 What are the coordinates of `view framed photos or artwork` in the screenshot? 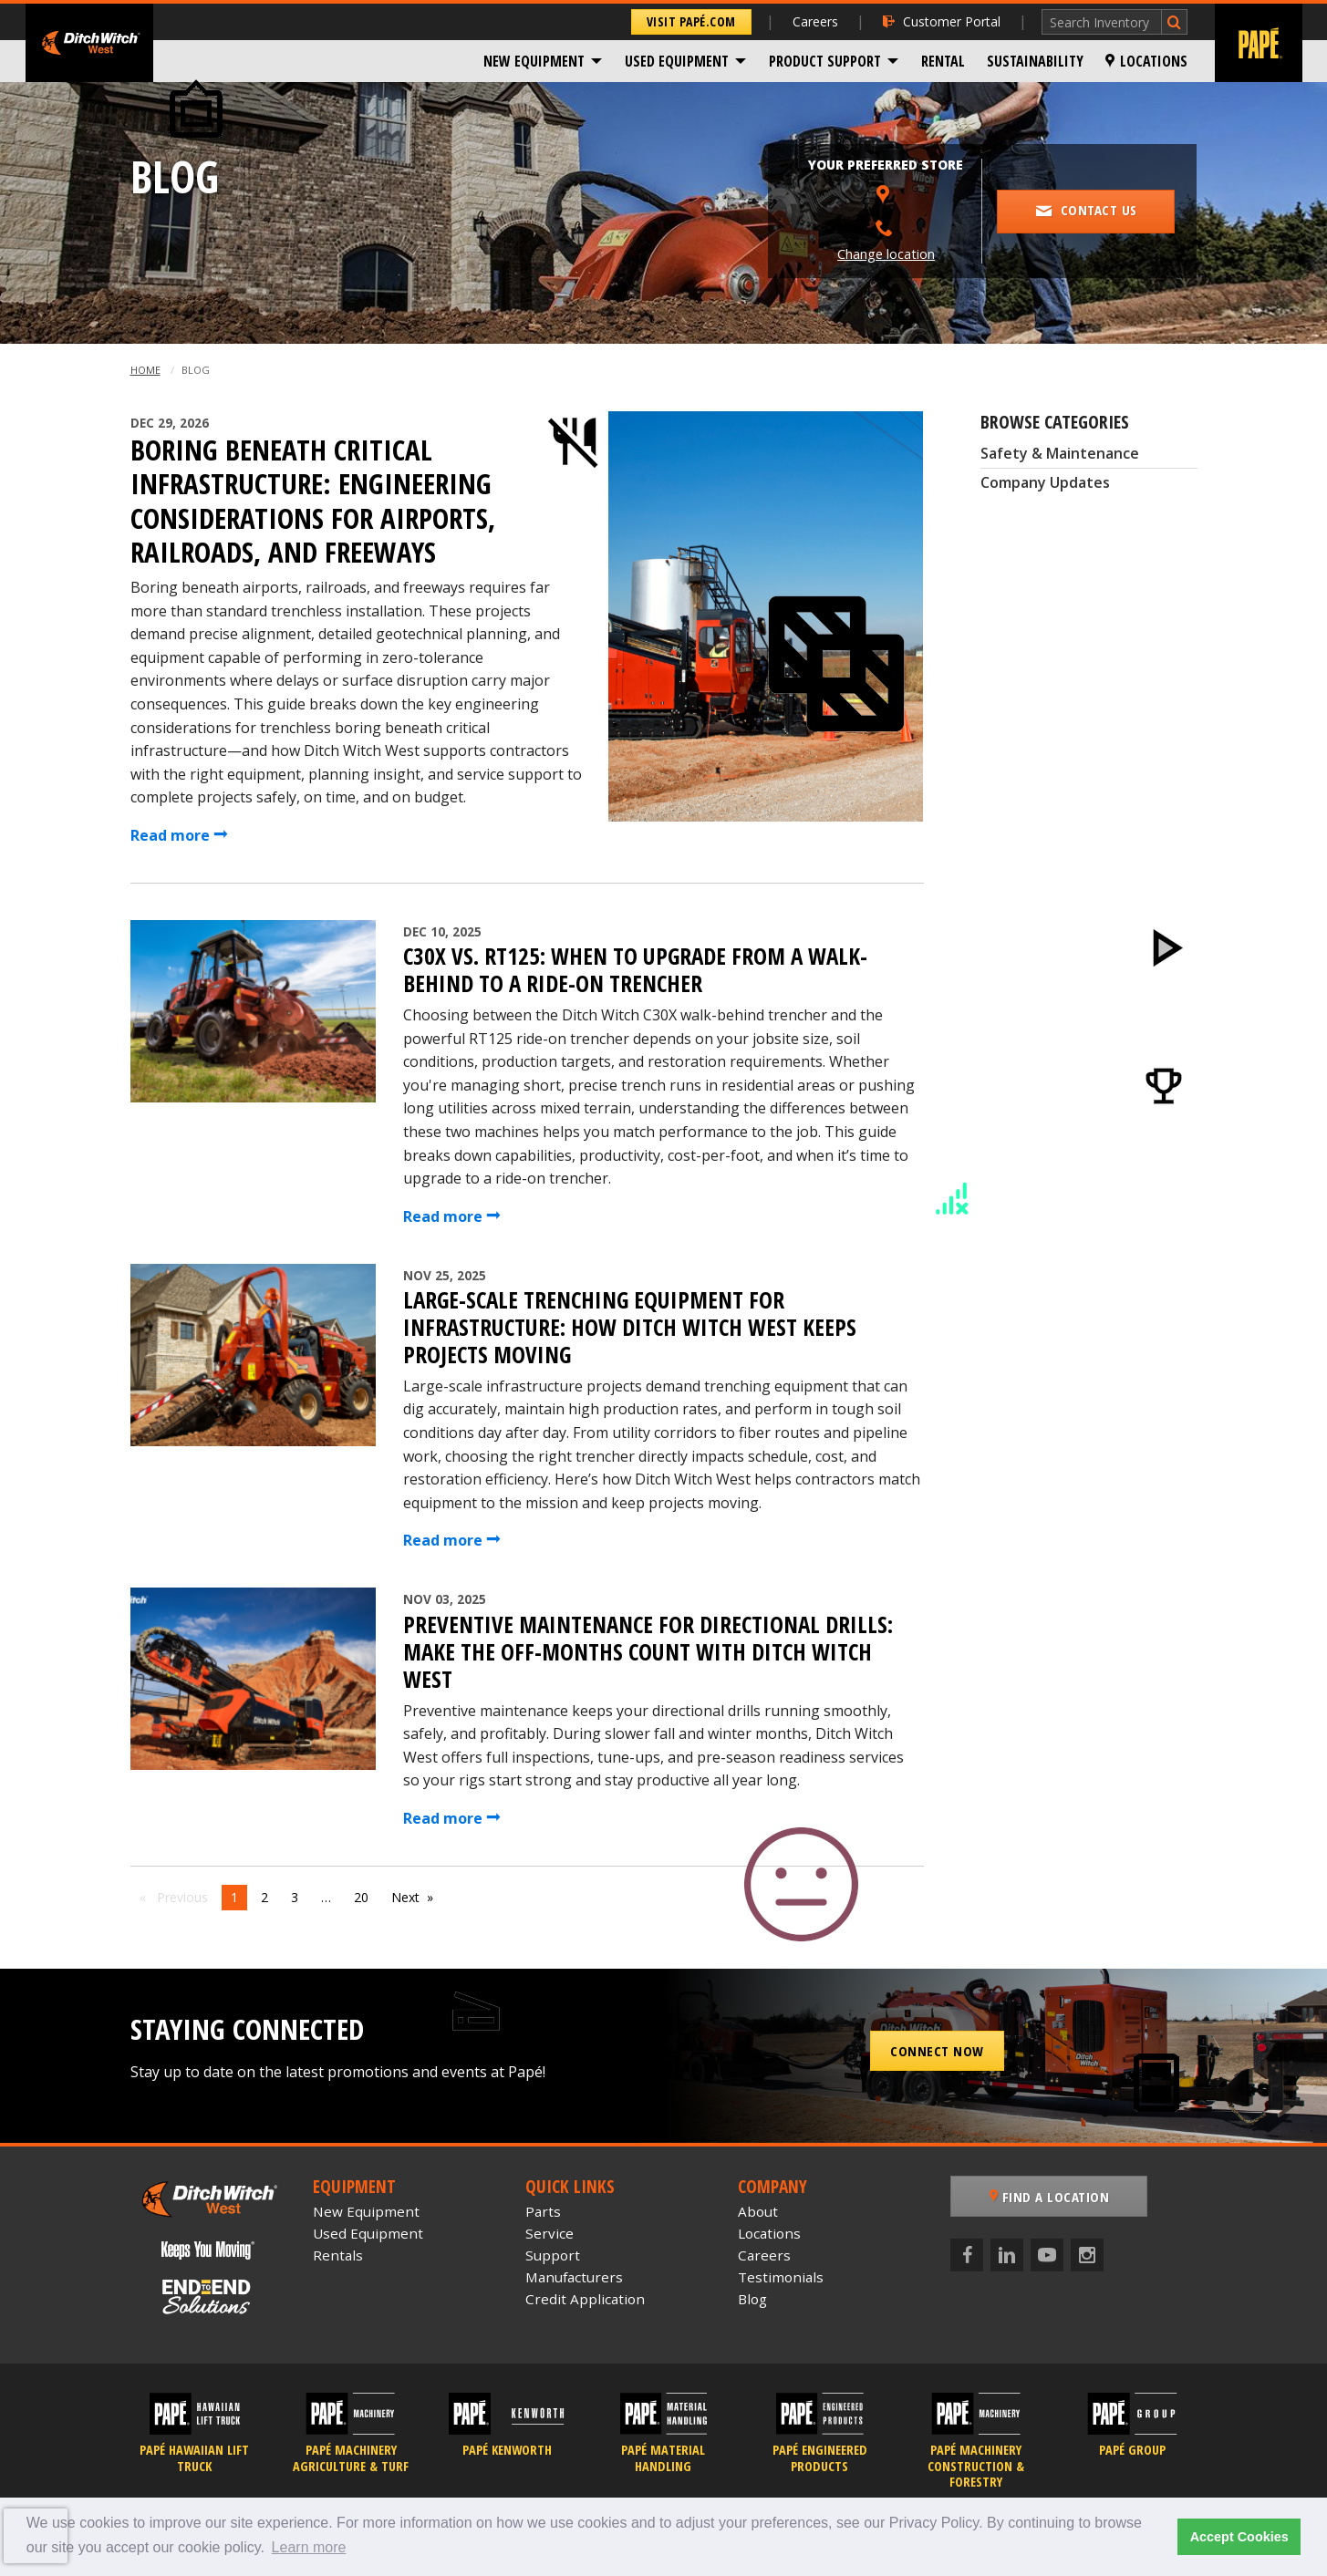 It's located at (196, 111).